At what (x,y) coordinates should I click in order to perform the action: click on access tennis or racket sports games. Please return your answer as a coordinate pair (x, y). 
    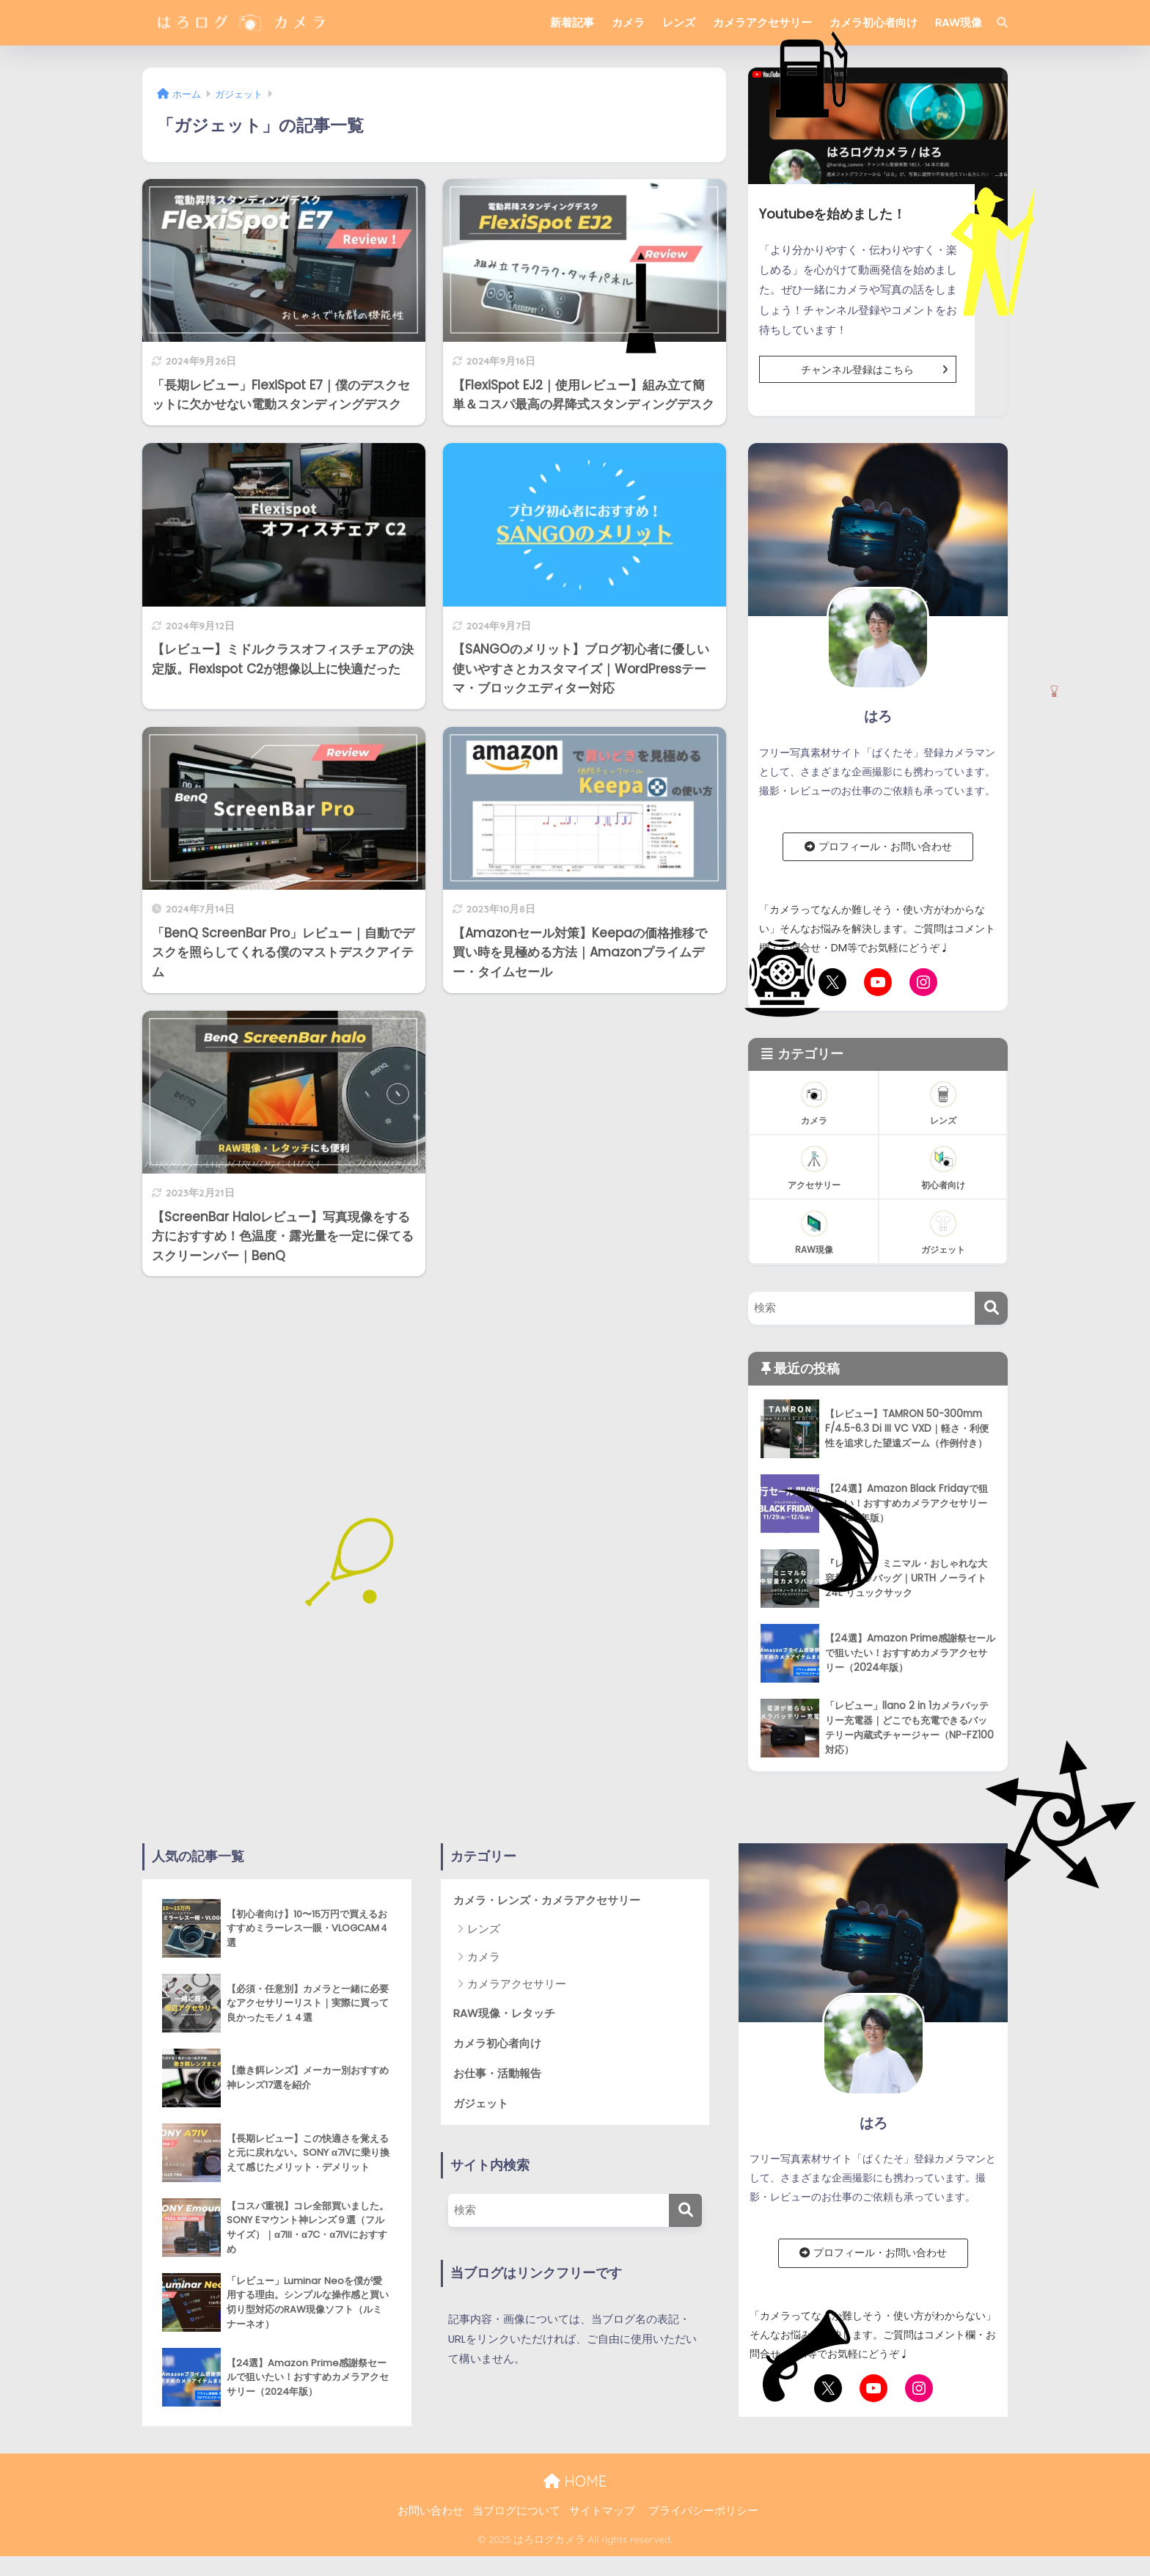
    Looking at the image, I should click on (349, 1562).